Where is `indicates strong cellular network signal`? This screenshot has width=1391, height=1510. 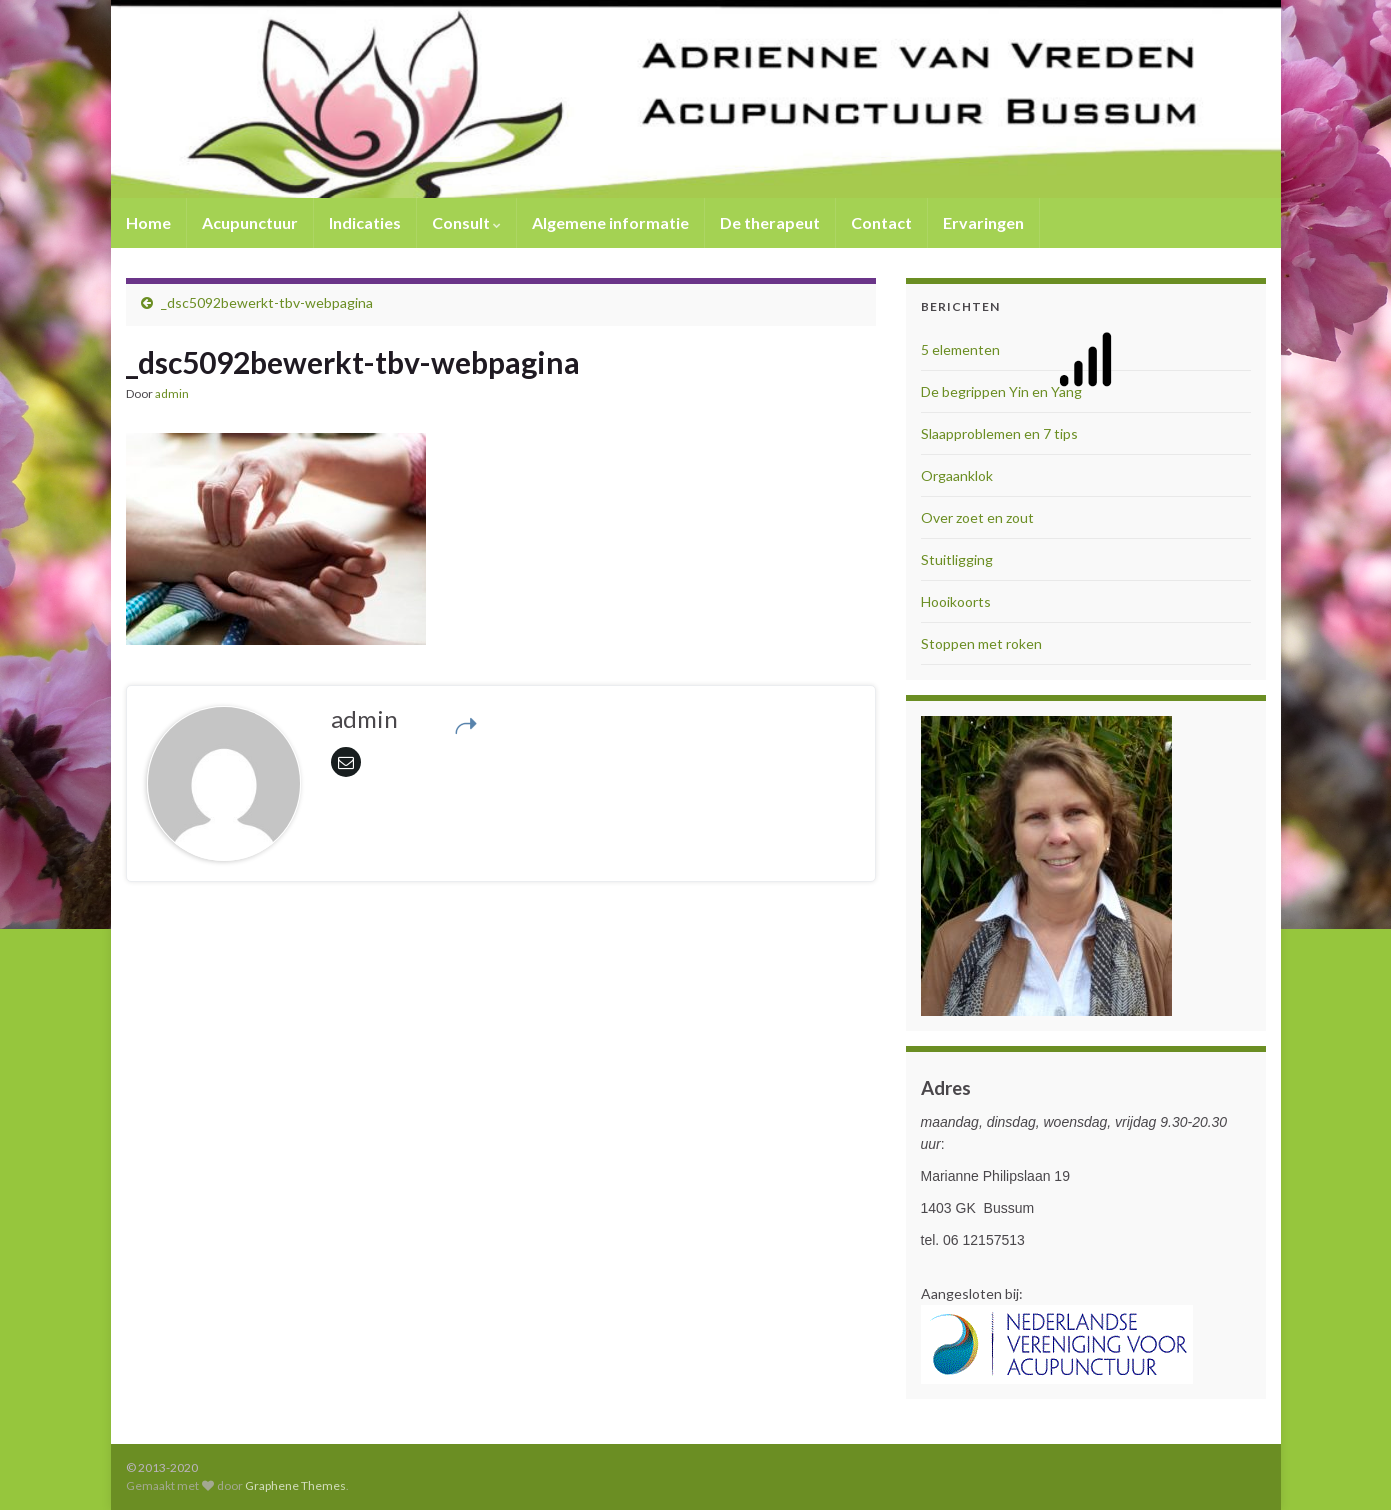 indicates strong cellular network signal is located at coordinates (1095, 356).